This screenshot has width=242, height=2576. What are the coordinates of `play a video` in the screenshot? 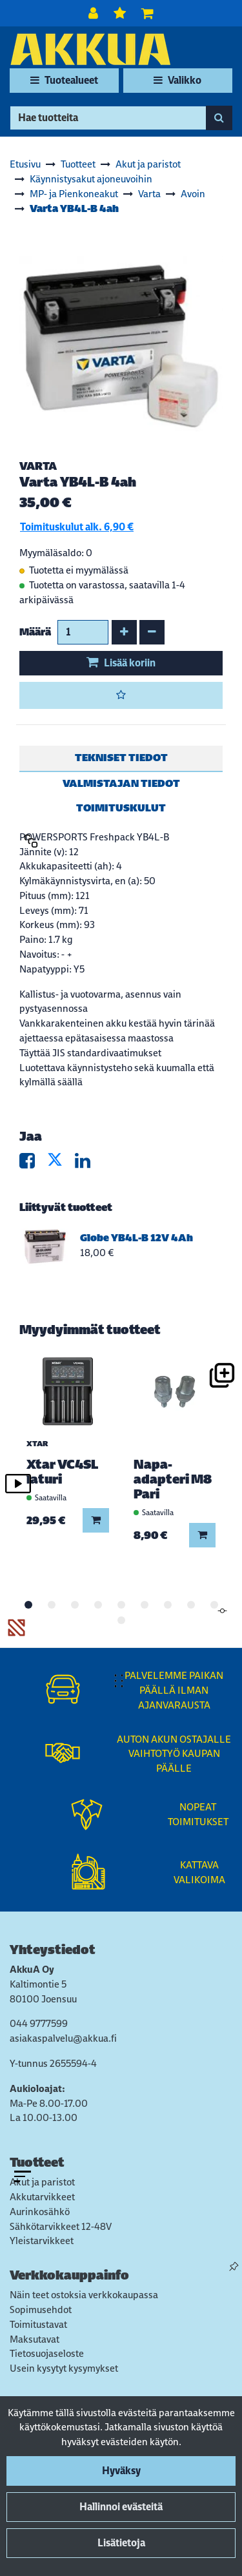 It's located at (18, 1484).